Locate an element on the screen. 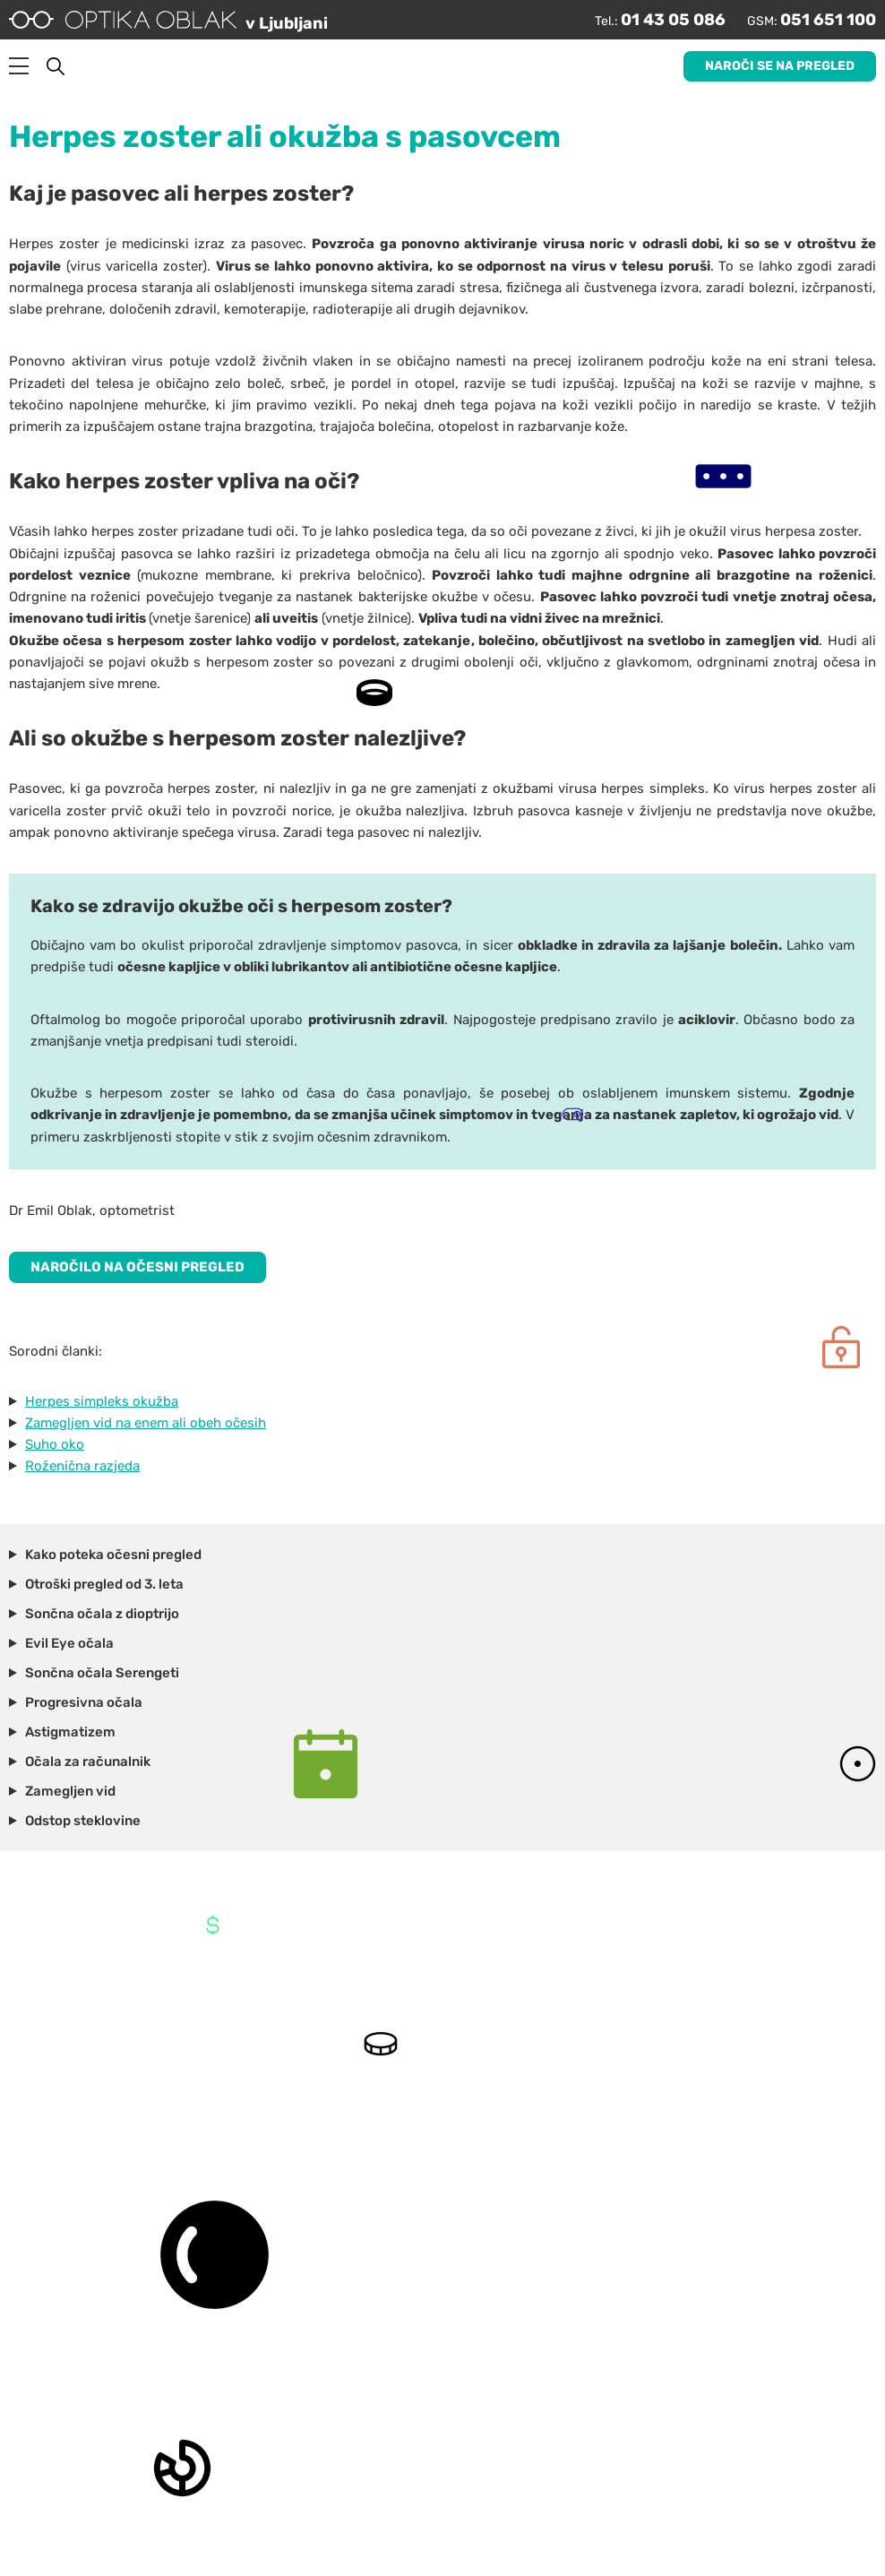 This screenshot has height=2576, width=885. apply inner shadow effect to the left side is located at coordinates (214, 2254).